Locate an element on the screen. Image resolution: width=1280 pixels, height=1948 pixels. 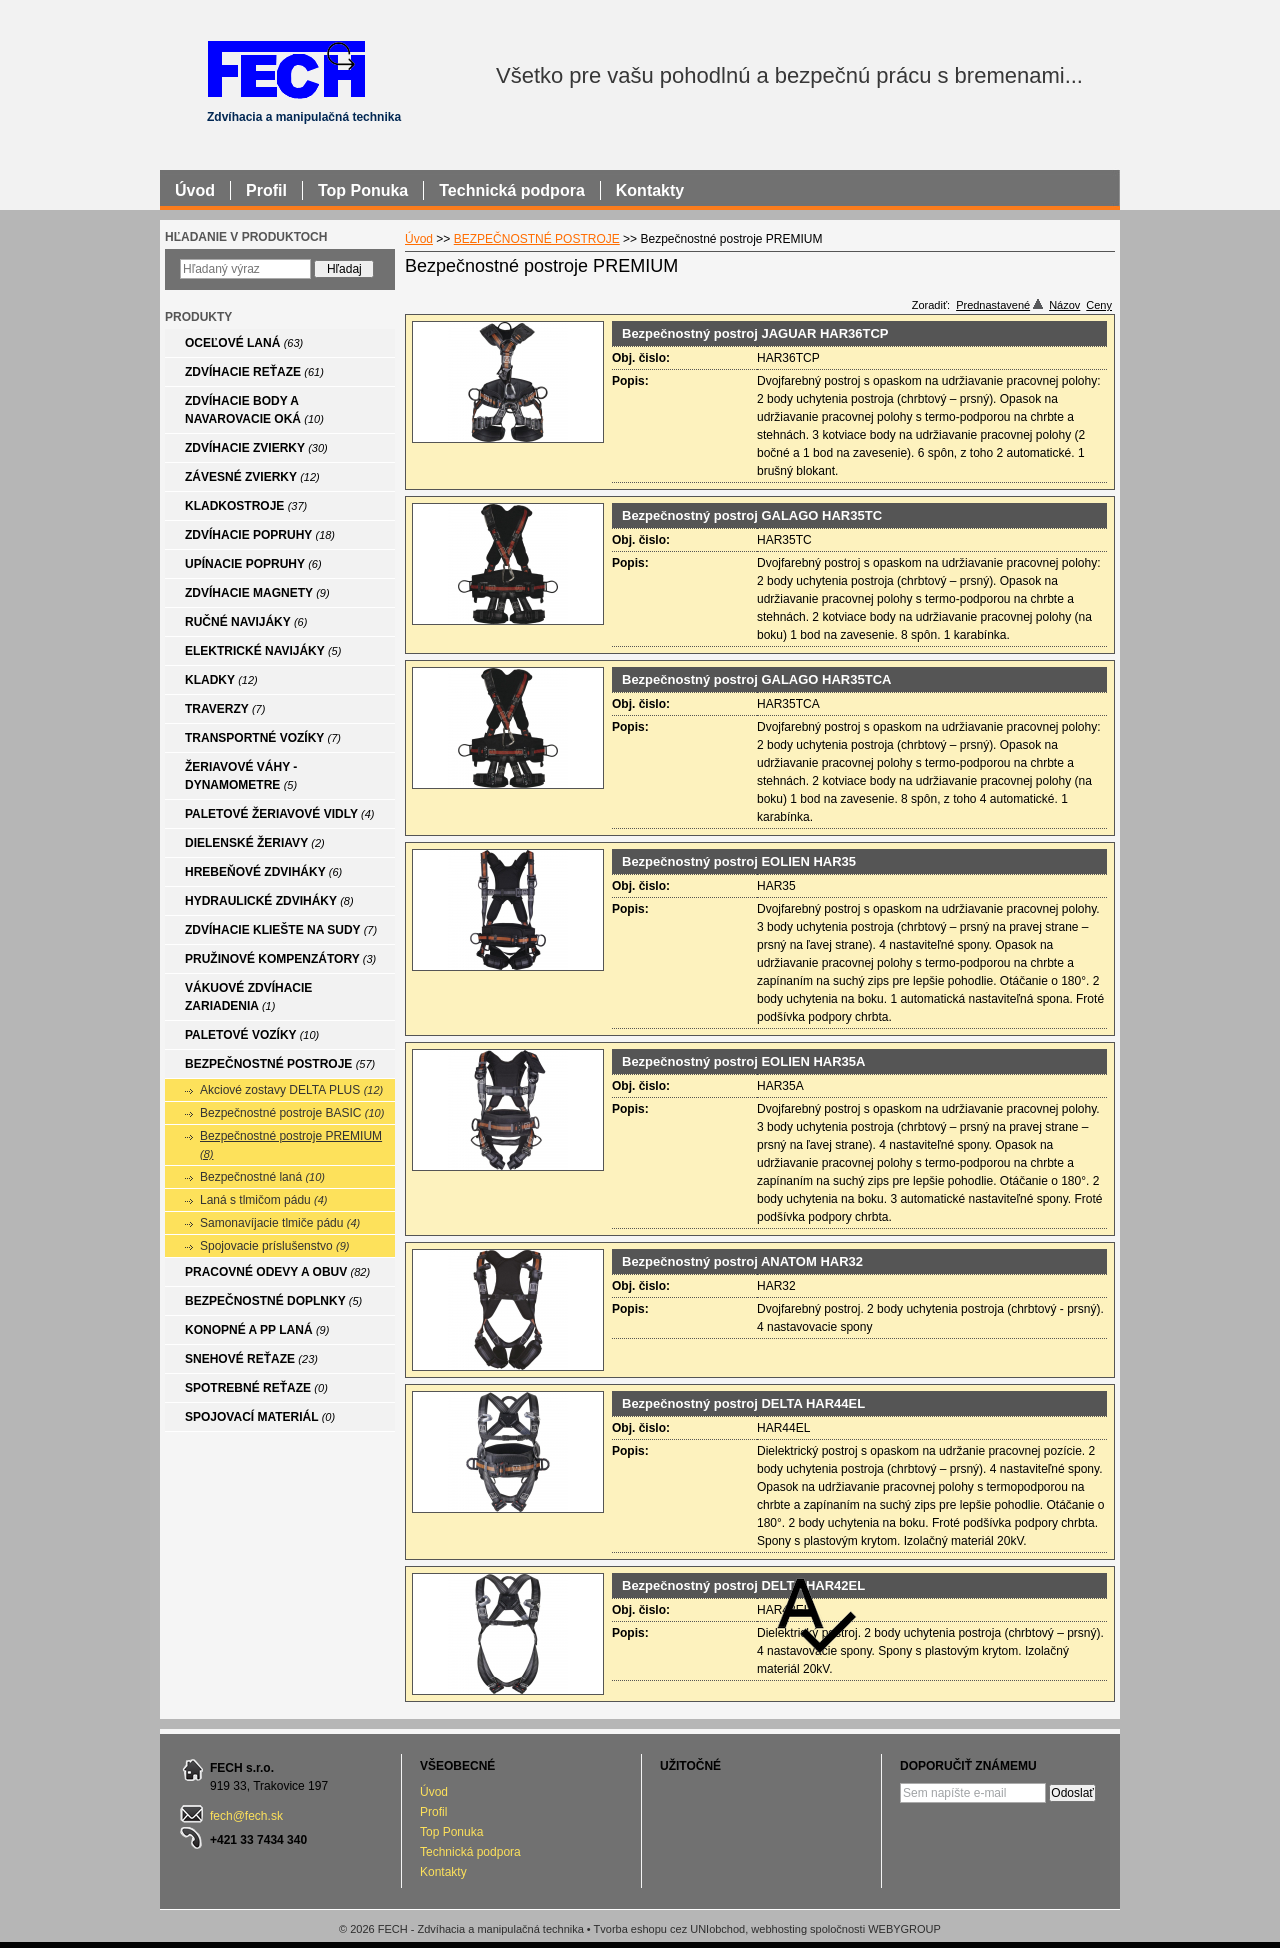
check spelling and grammar is located at coordinates (814, 1613).